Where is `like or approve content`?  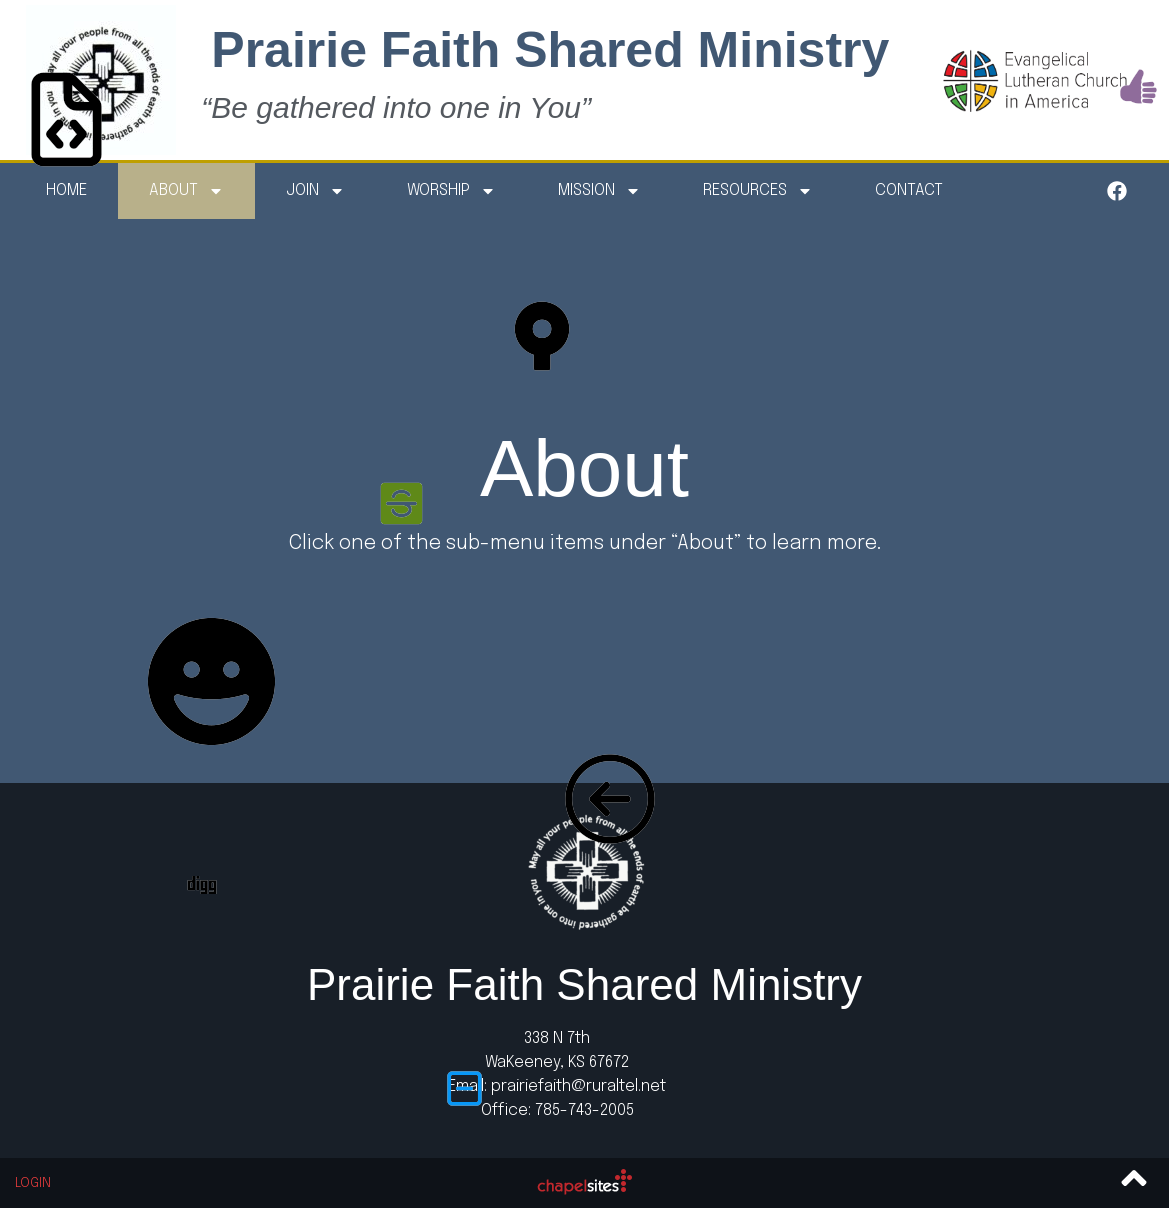 like or approve content is located at coordinates (1138, 86).